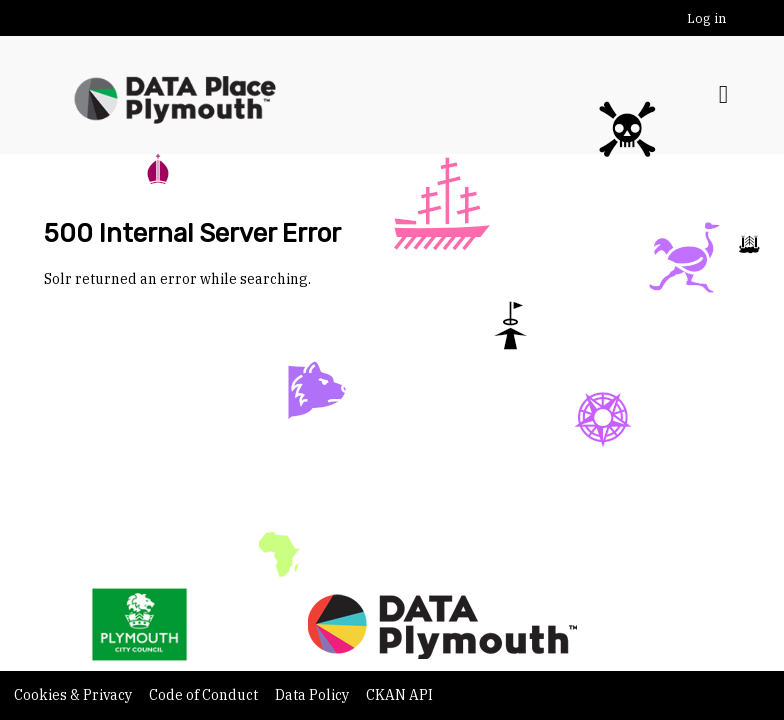  What do you see at coordinates (510, 325) in the screenshot?
I see `navigate to objective marker` at bounding box center [510, 325].